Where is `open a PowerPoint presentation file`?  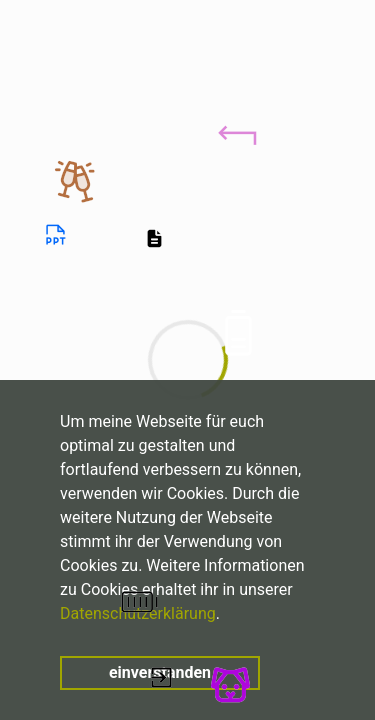 open a PowerPoint presentation file is located at coordinates (55, 235).